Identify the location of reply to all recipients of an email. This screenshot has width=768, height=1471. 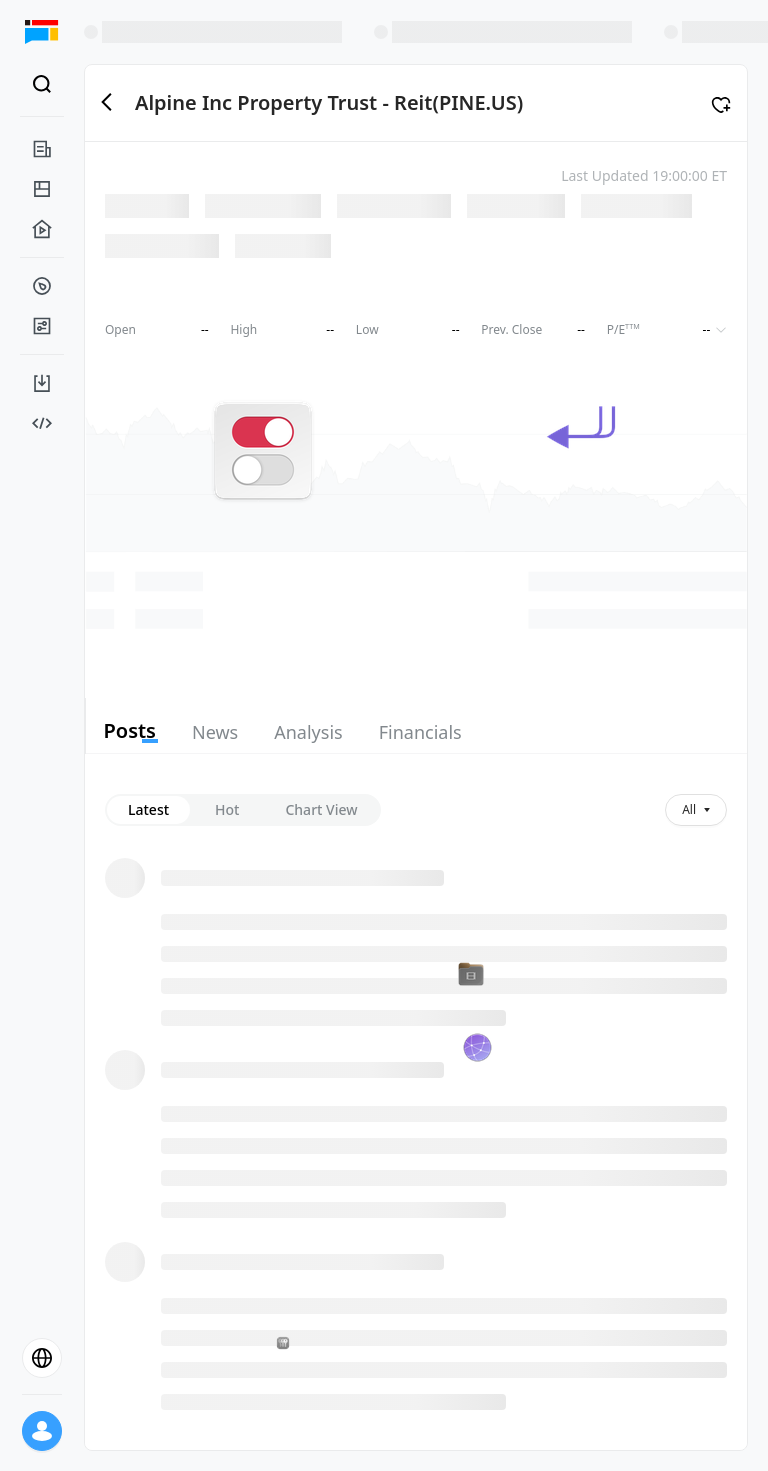
(580, 427).